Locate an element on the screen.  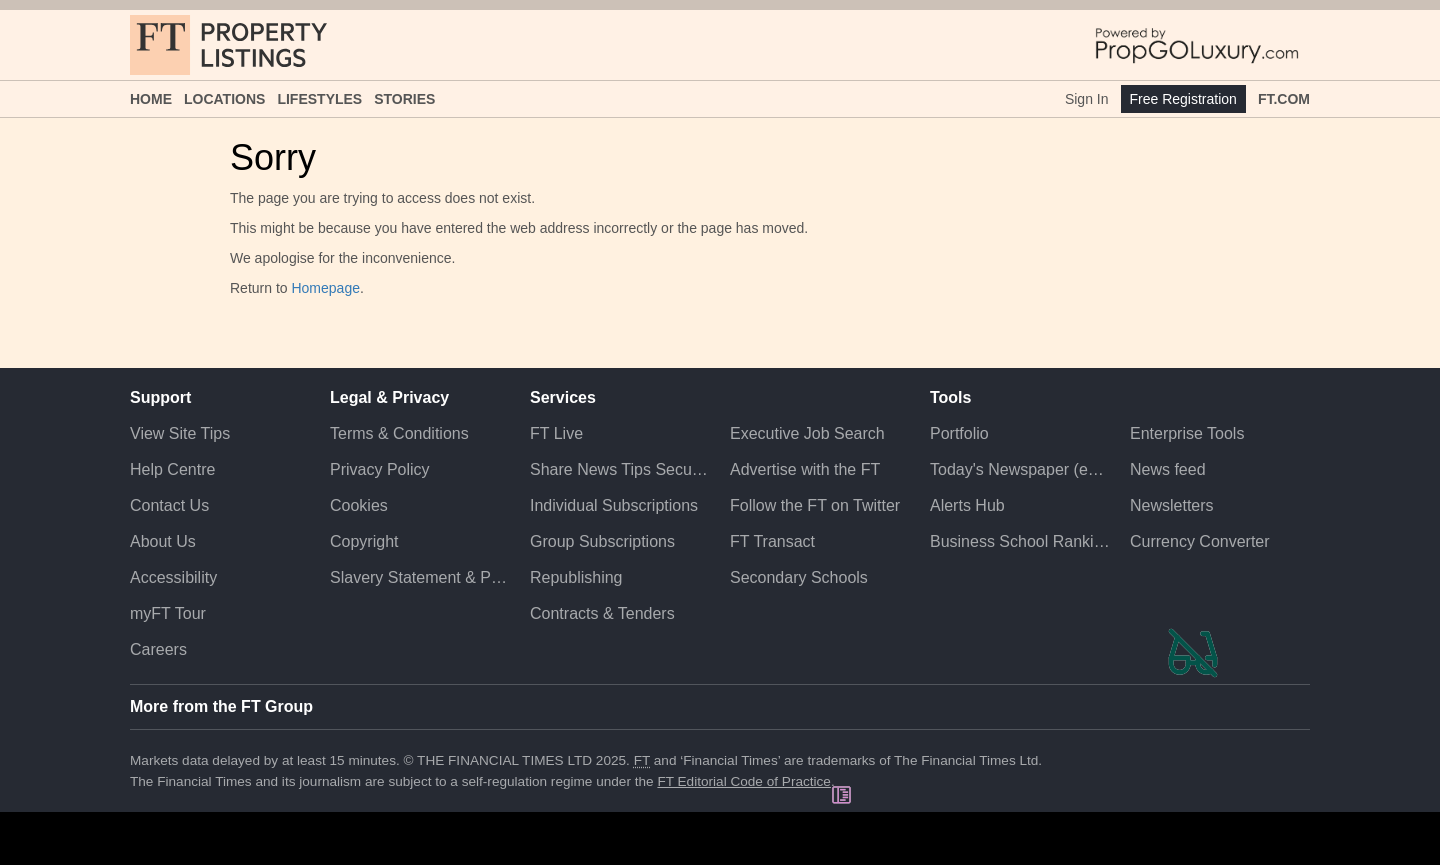
open code-oss editor is located at coordinates (841, 795).